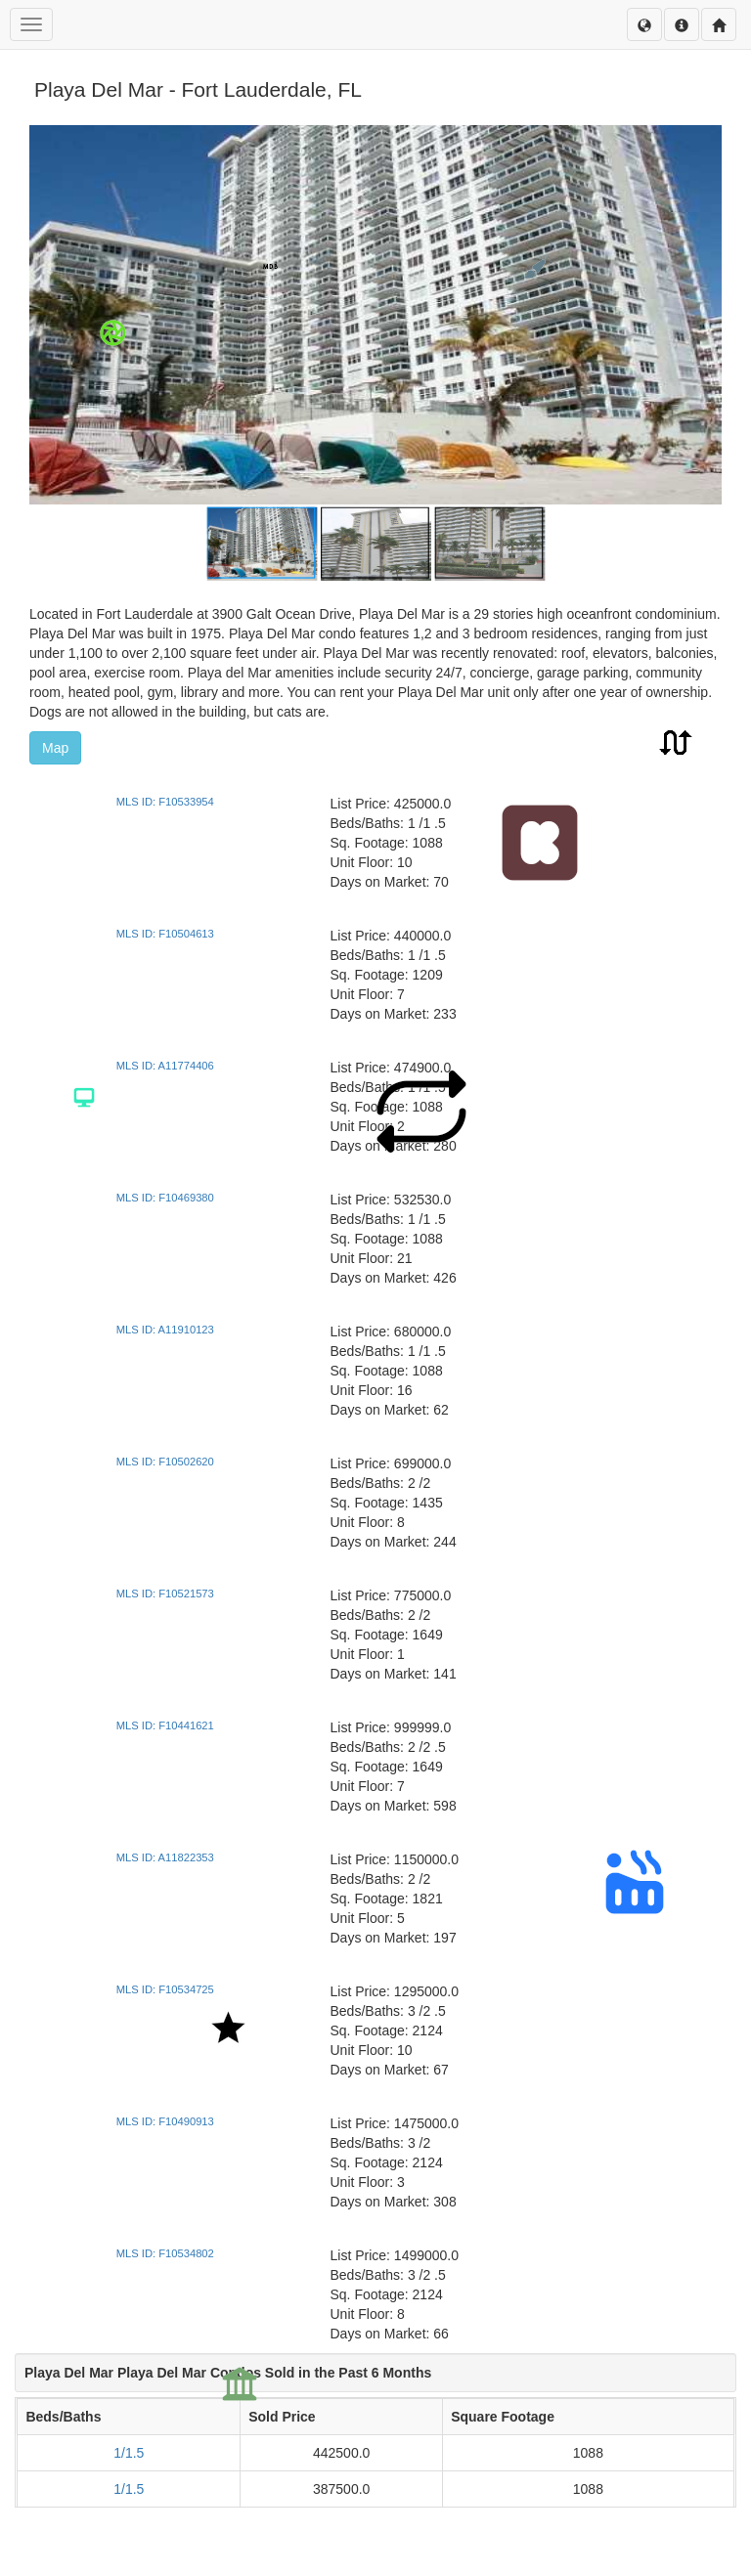  What do you see at coordinates (84, 1097) in the screenshot?
I see `switch to desktop view` at bounding box center [84, 1097].